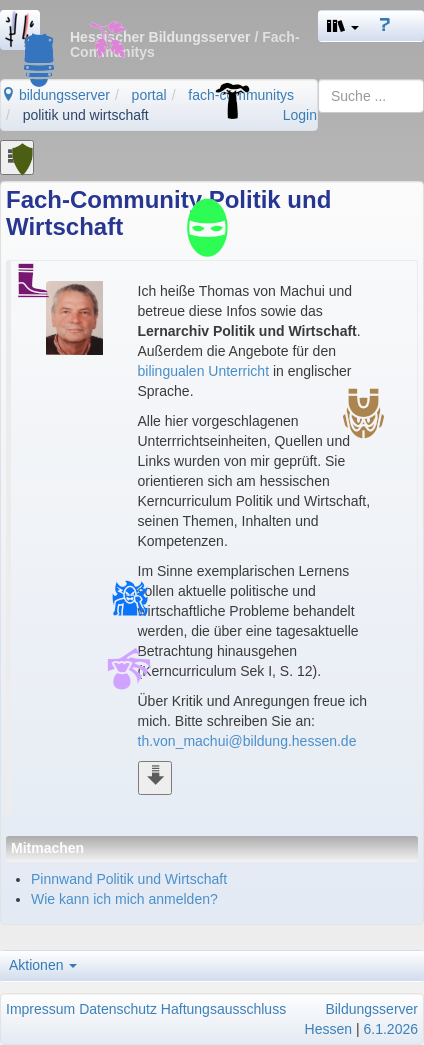  I want to click on toggle stealth or incognito mode, so click(207, 227).